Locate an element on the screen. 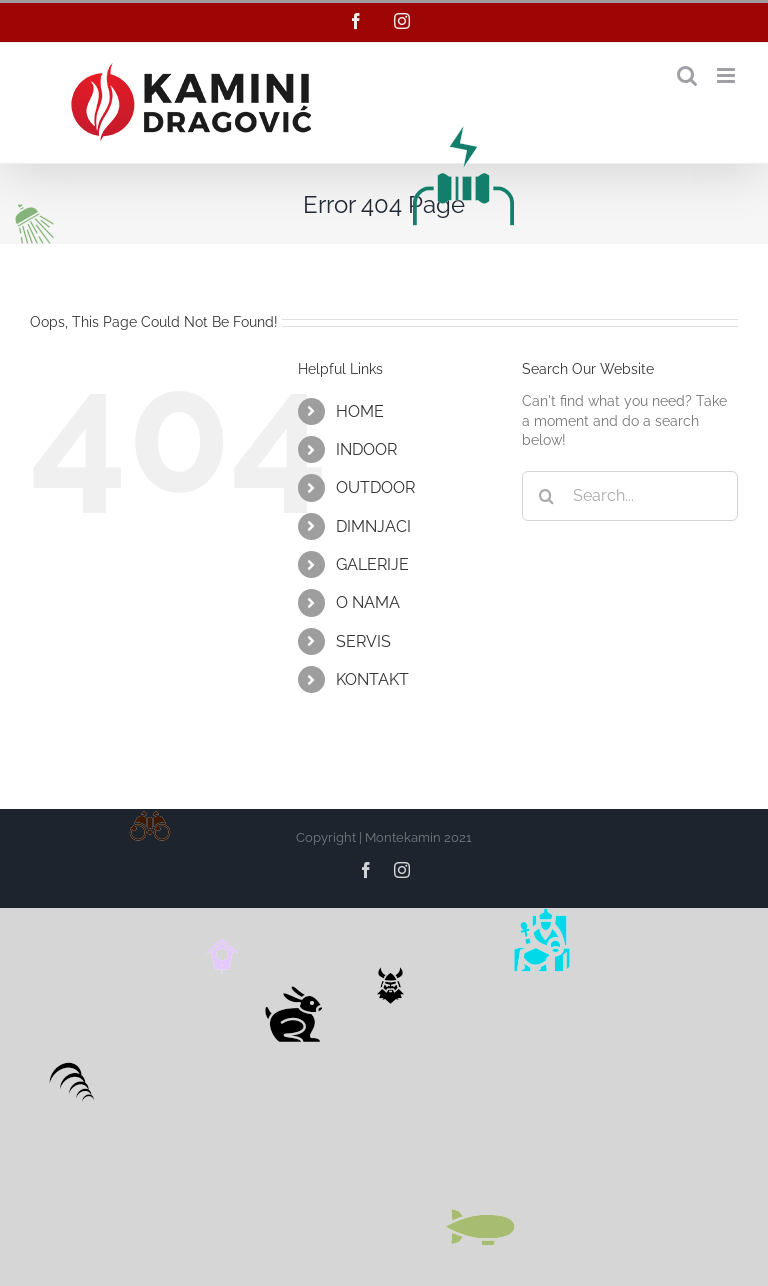 This screenshot has width=768, height=1286. indicates airship or zeppelin-related content is located at coordinates (480, 1227).